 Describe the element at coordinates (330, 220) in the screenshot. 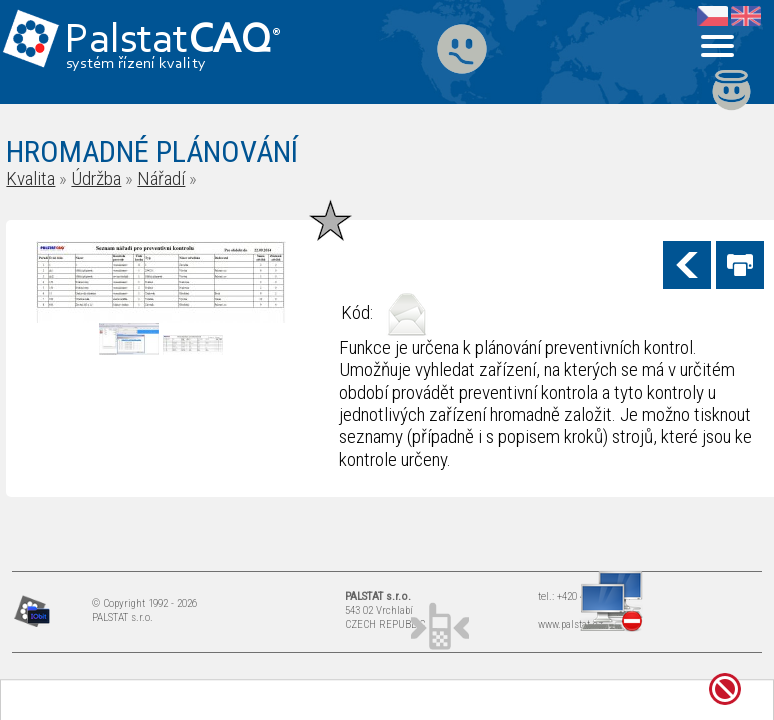

I see `view VIP contacts in mail` at that location.